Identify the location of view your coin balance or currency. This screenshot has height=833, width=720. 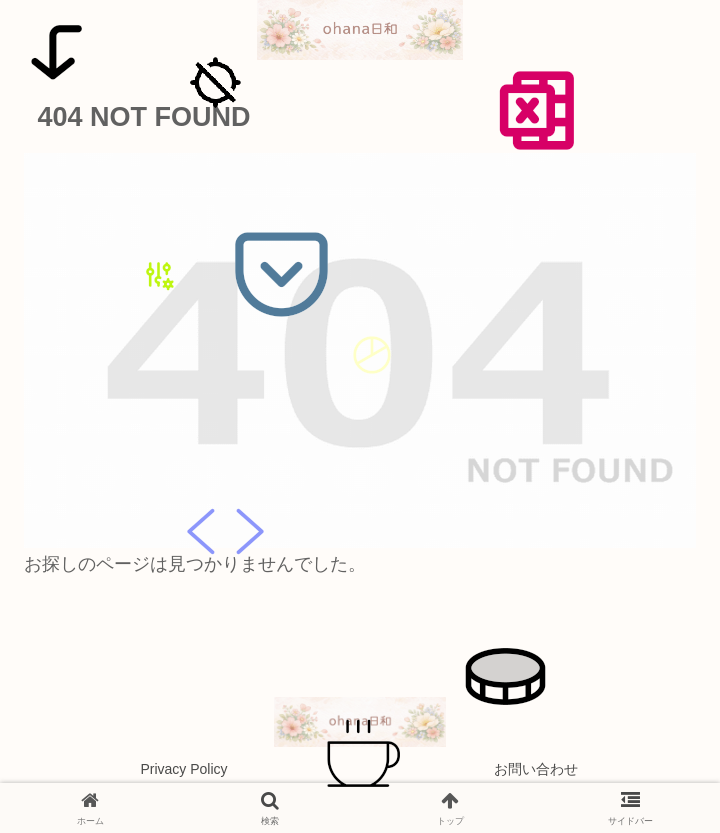
(505, 676).